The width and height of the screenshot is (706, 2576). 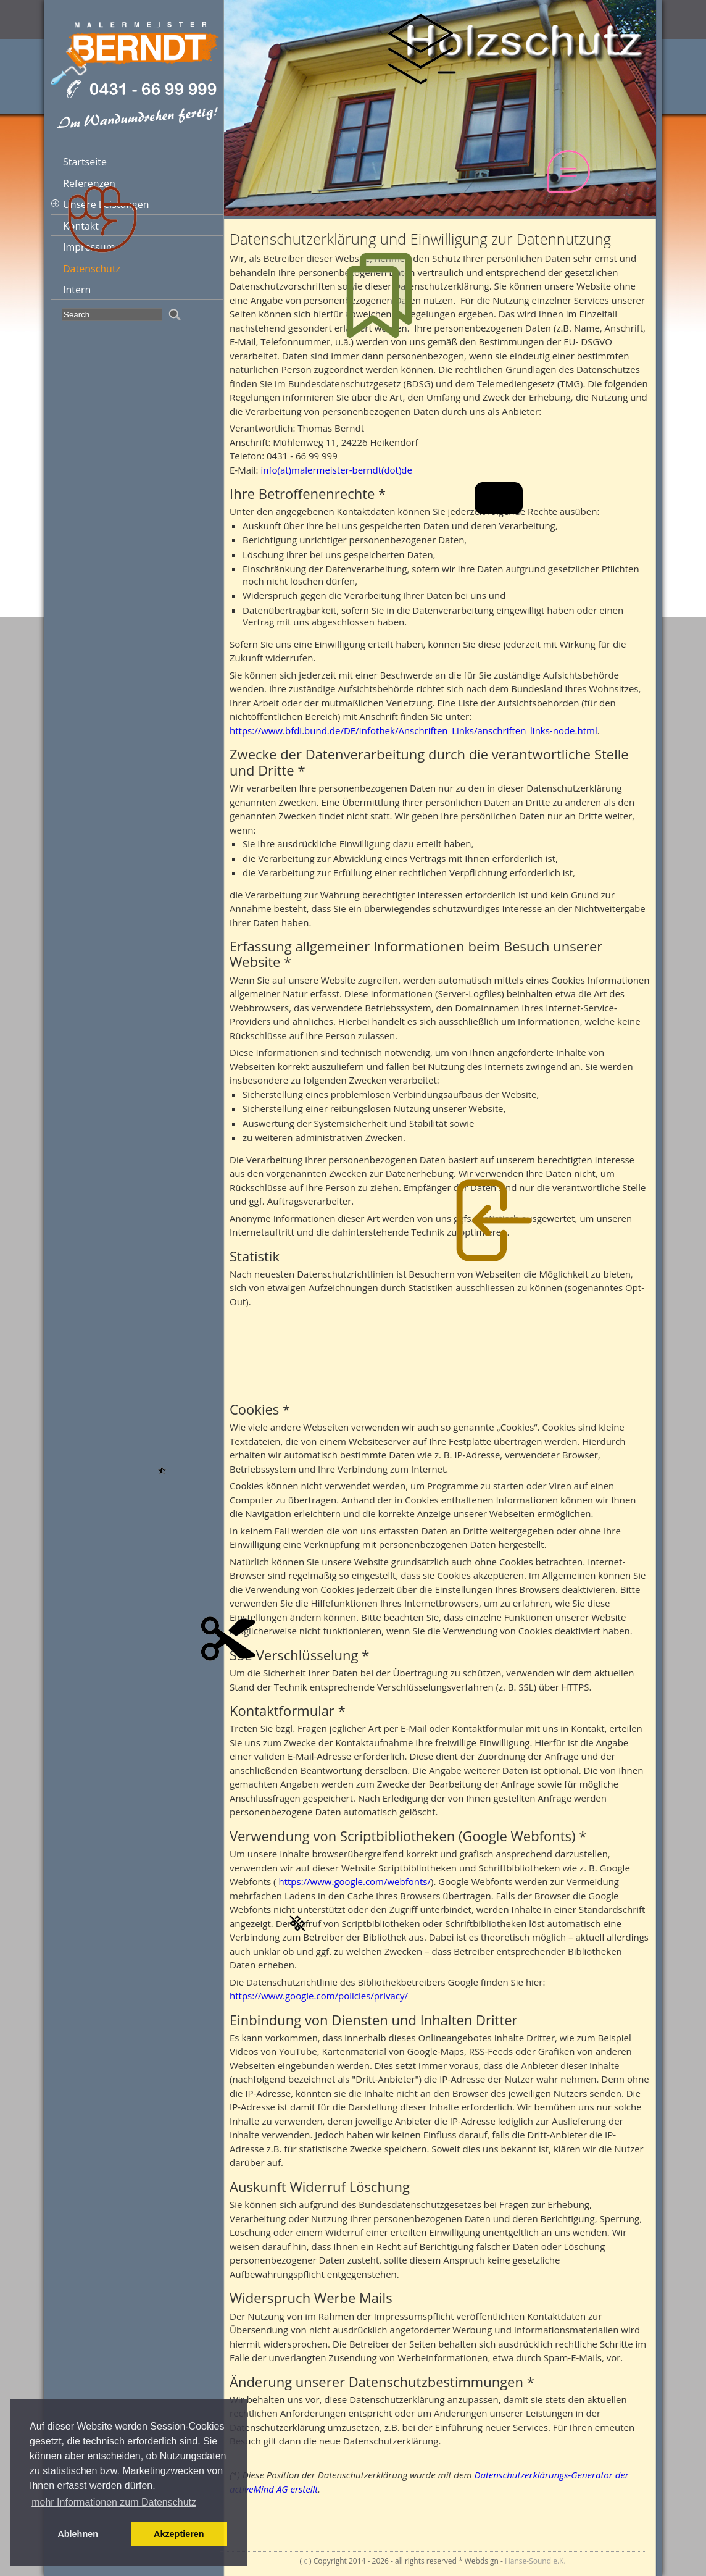 What do you see at coordinates (499, 498) in the screenshot?
I see `set image crop to 3:2 aspect ratio` at bounding box center [499, 498].